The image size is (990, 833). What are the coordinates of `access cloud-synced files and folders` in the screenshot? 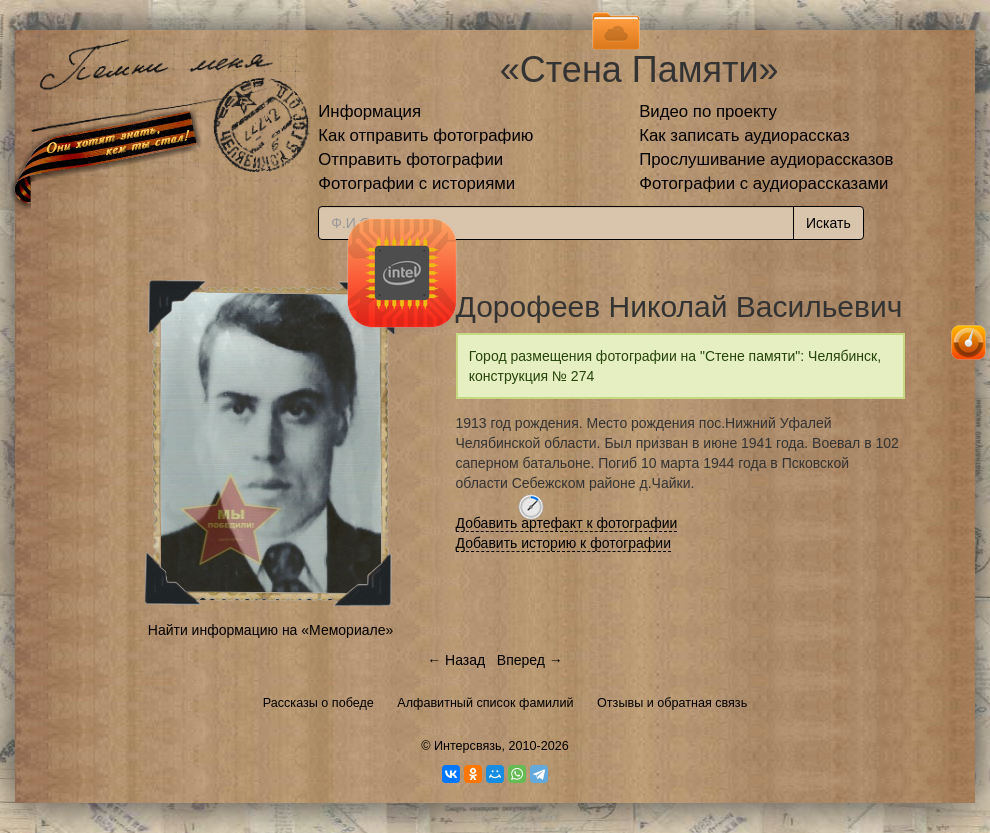 It's located at (616, 31).